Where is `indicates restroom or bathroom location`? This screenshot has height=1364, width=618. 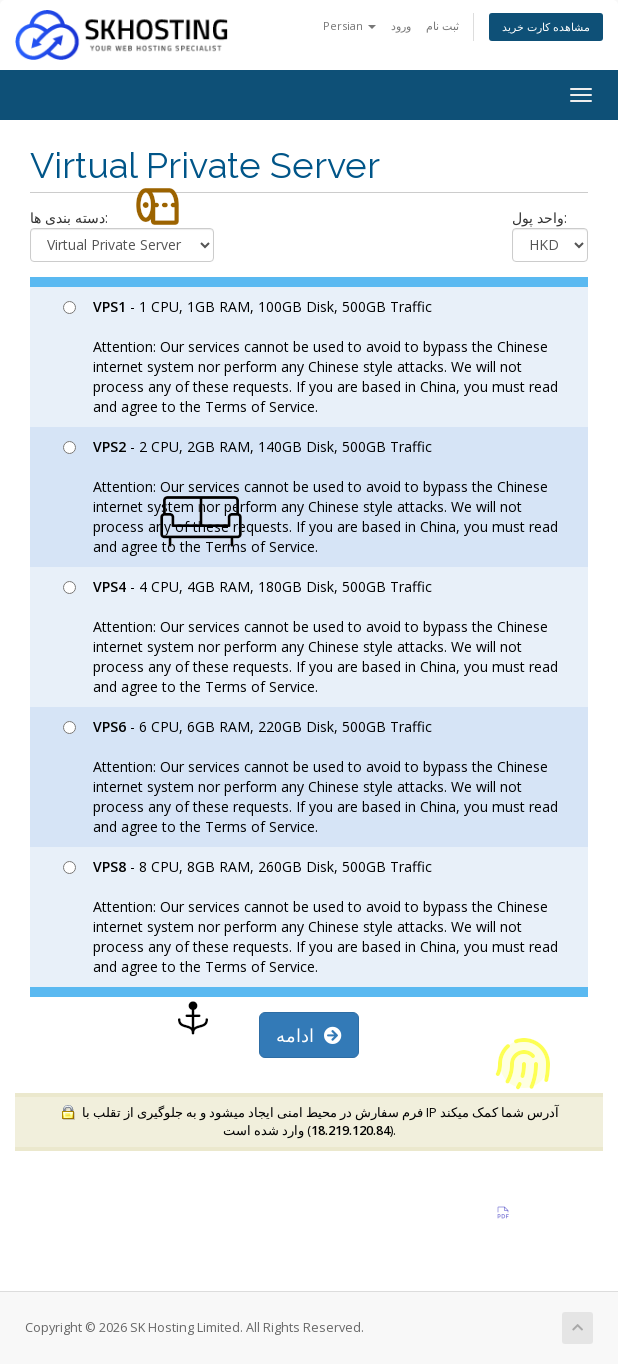
indicates restroom or bathroom location is located at coordinates (157, 206).